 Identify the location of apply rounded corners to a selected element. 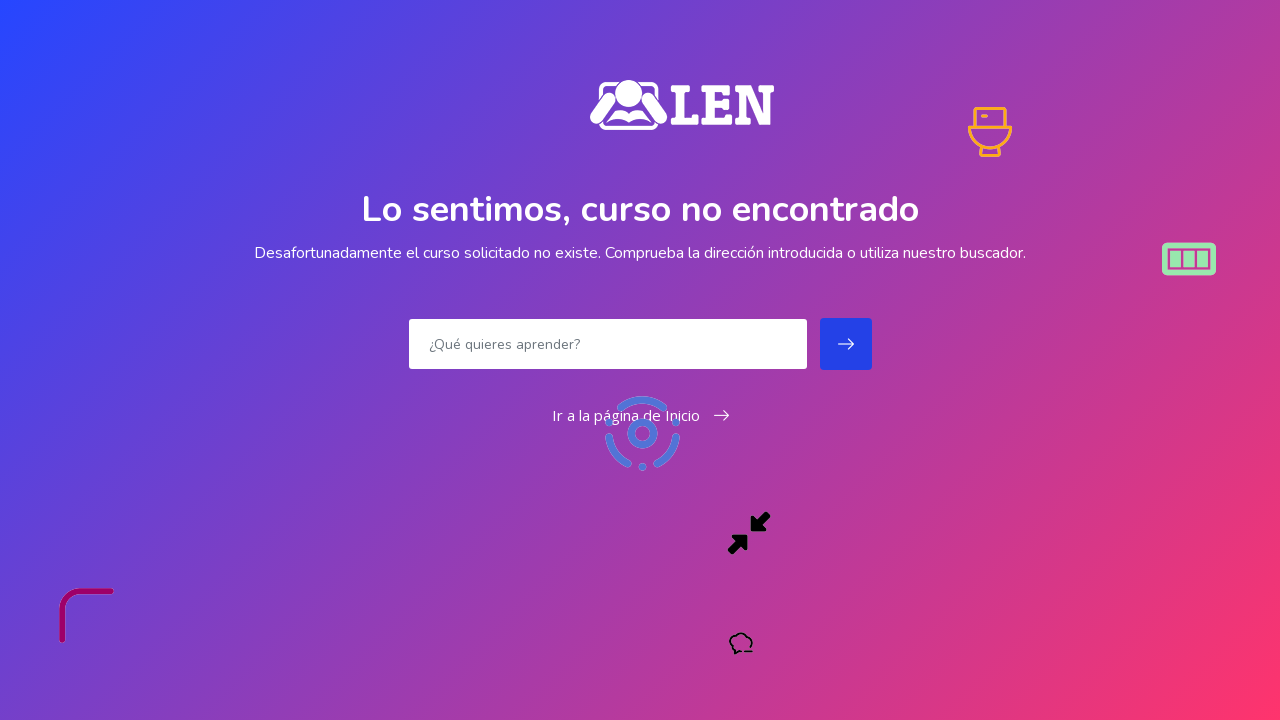
(86, 615).